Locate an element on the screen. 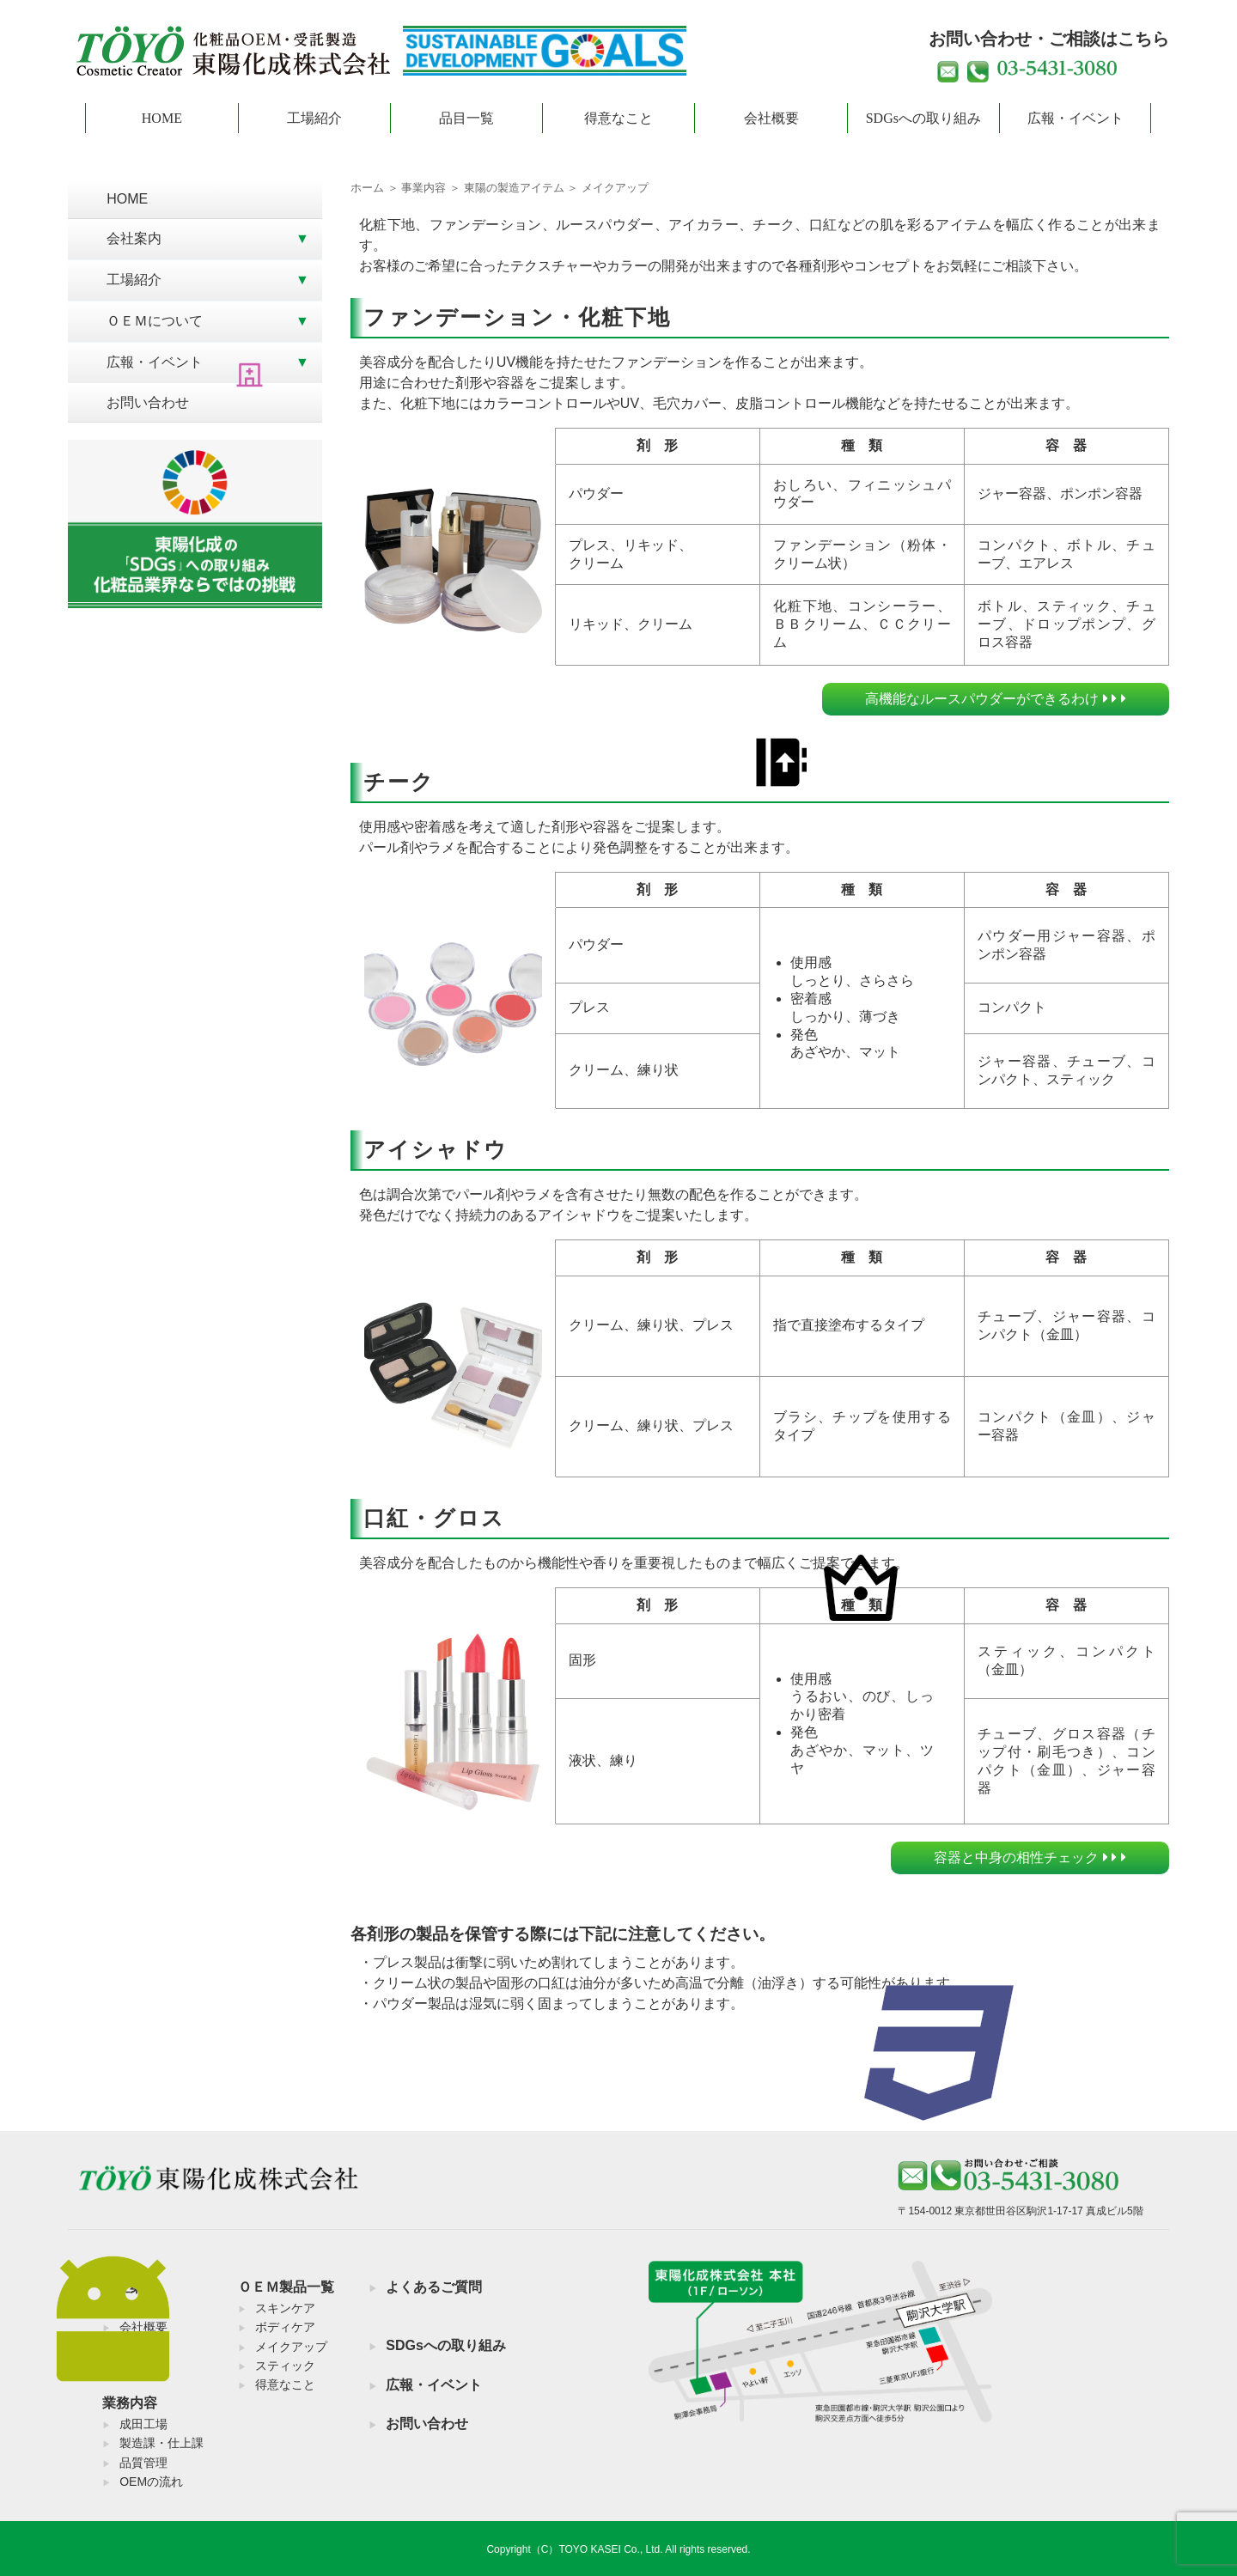 Image resolution: width=1237 pixels, height=2576 pixels. android operating system logo is located at coordinates (113, 2318).